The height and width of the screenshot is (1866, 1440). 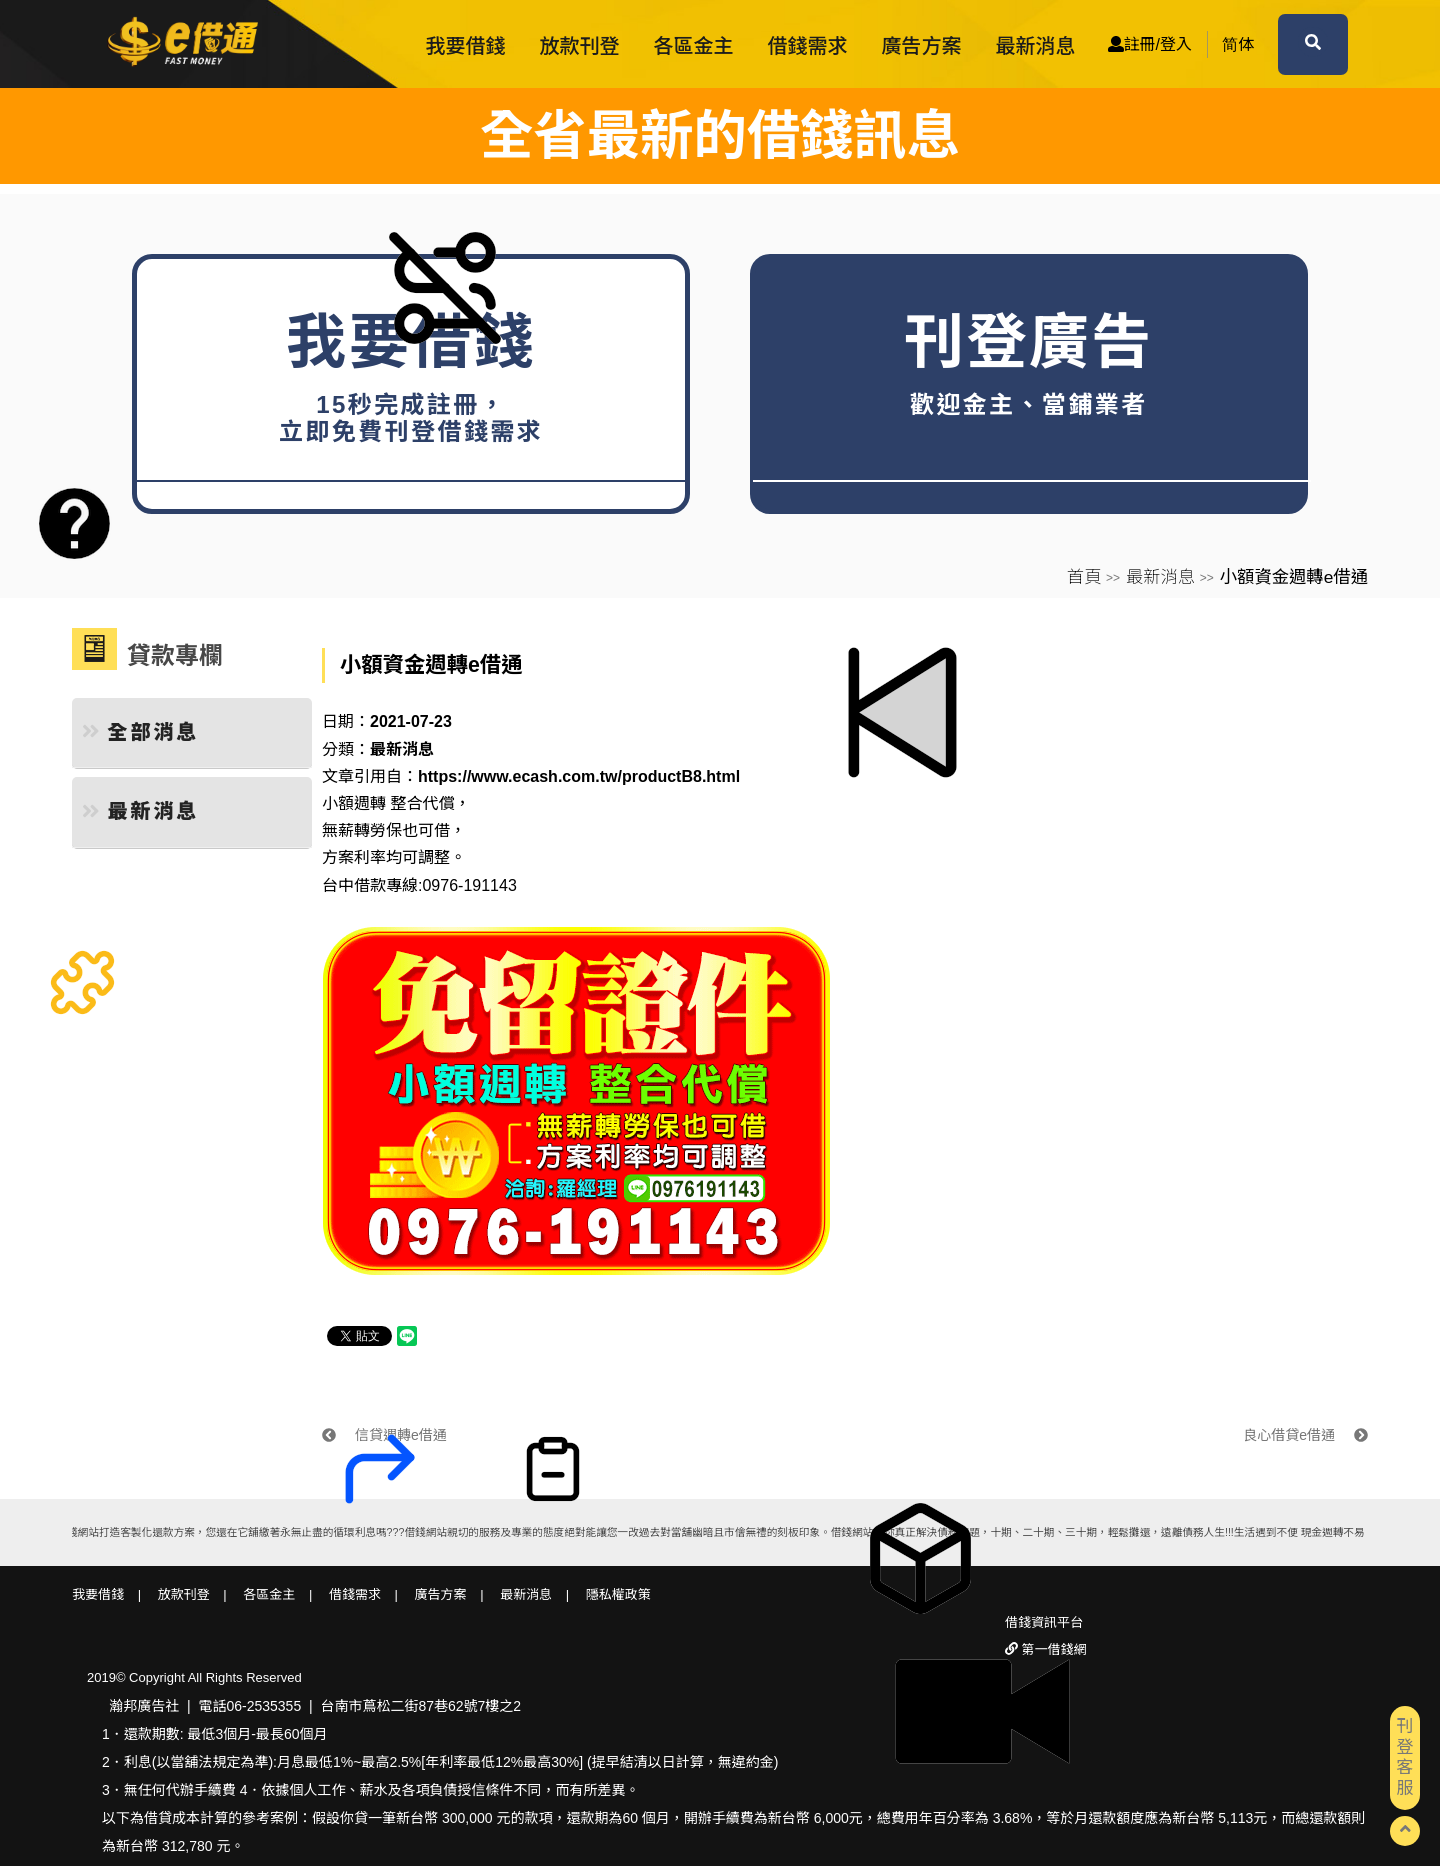 I want to click on disable route navigation, so click(x=445, y=288).